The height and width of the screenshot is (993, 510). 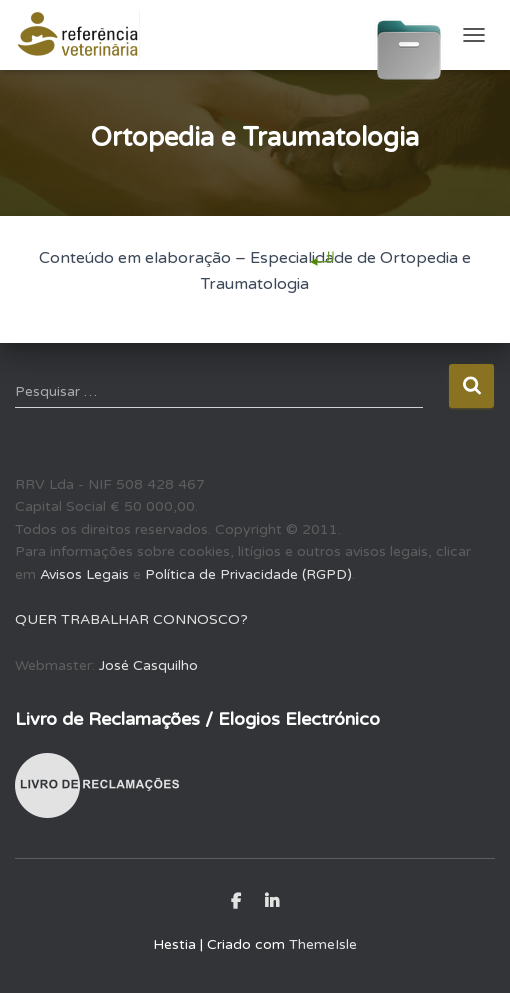 What do you see at coordinates (409, 50) in the screenshot?
I see `open the file manager` at bounding box center [409, 50].